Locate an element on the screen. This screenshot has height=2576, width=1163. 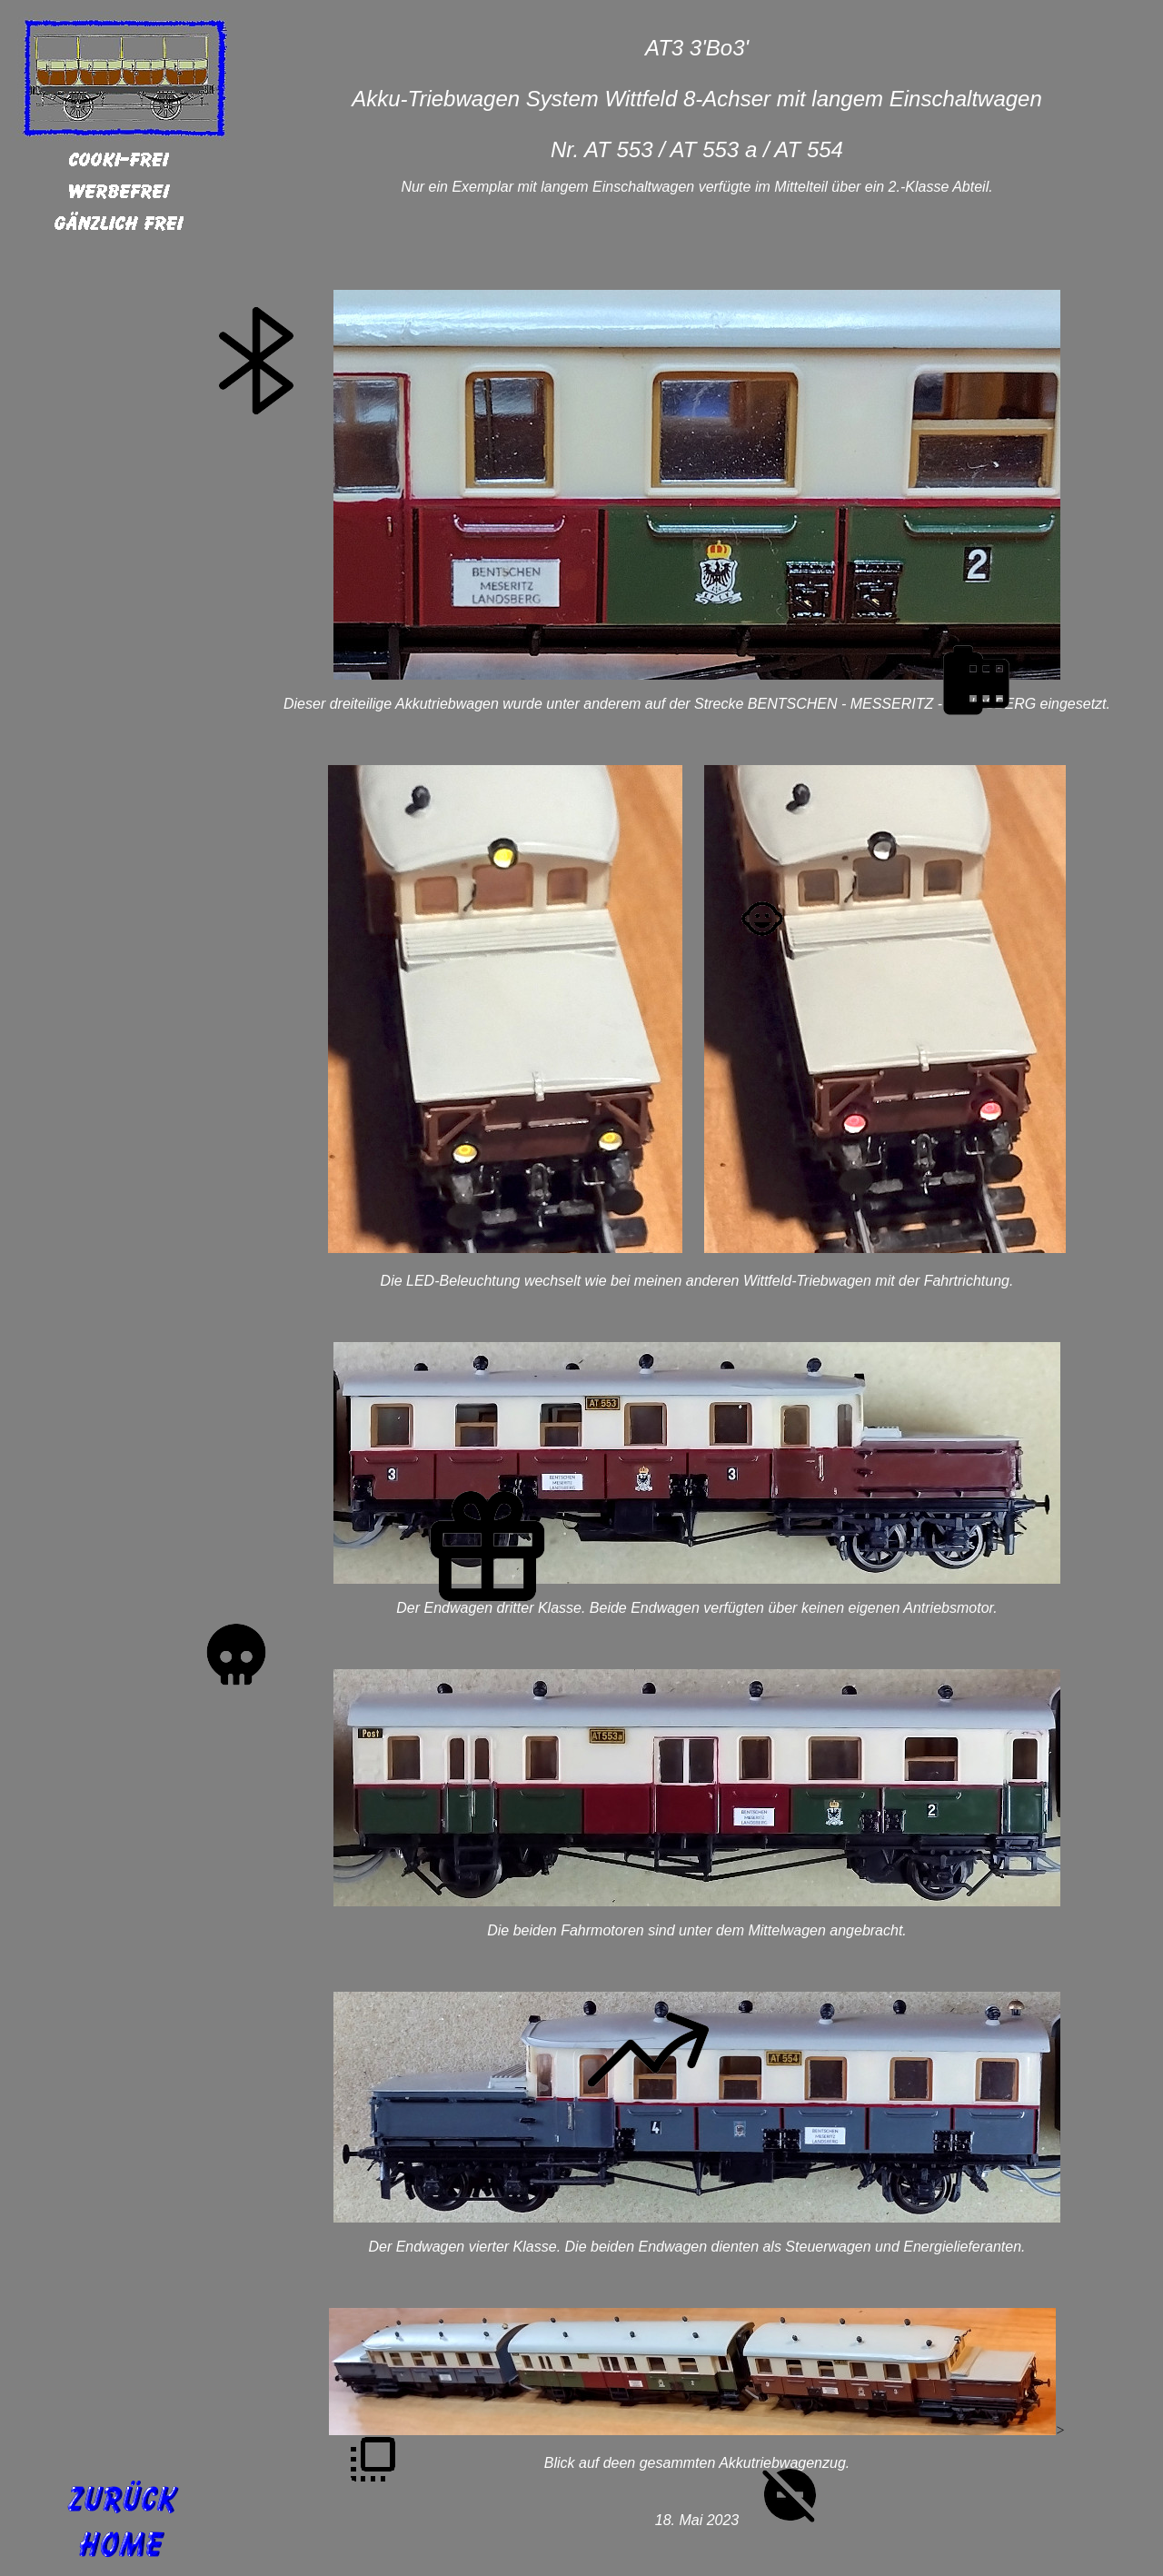
indicates dangerous or harmful content is located at coordinates (236, 1656).